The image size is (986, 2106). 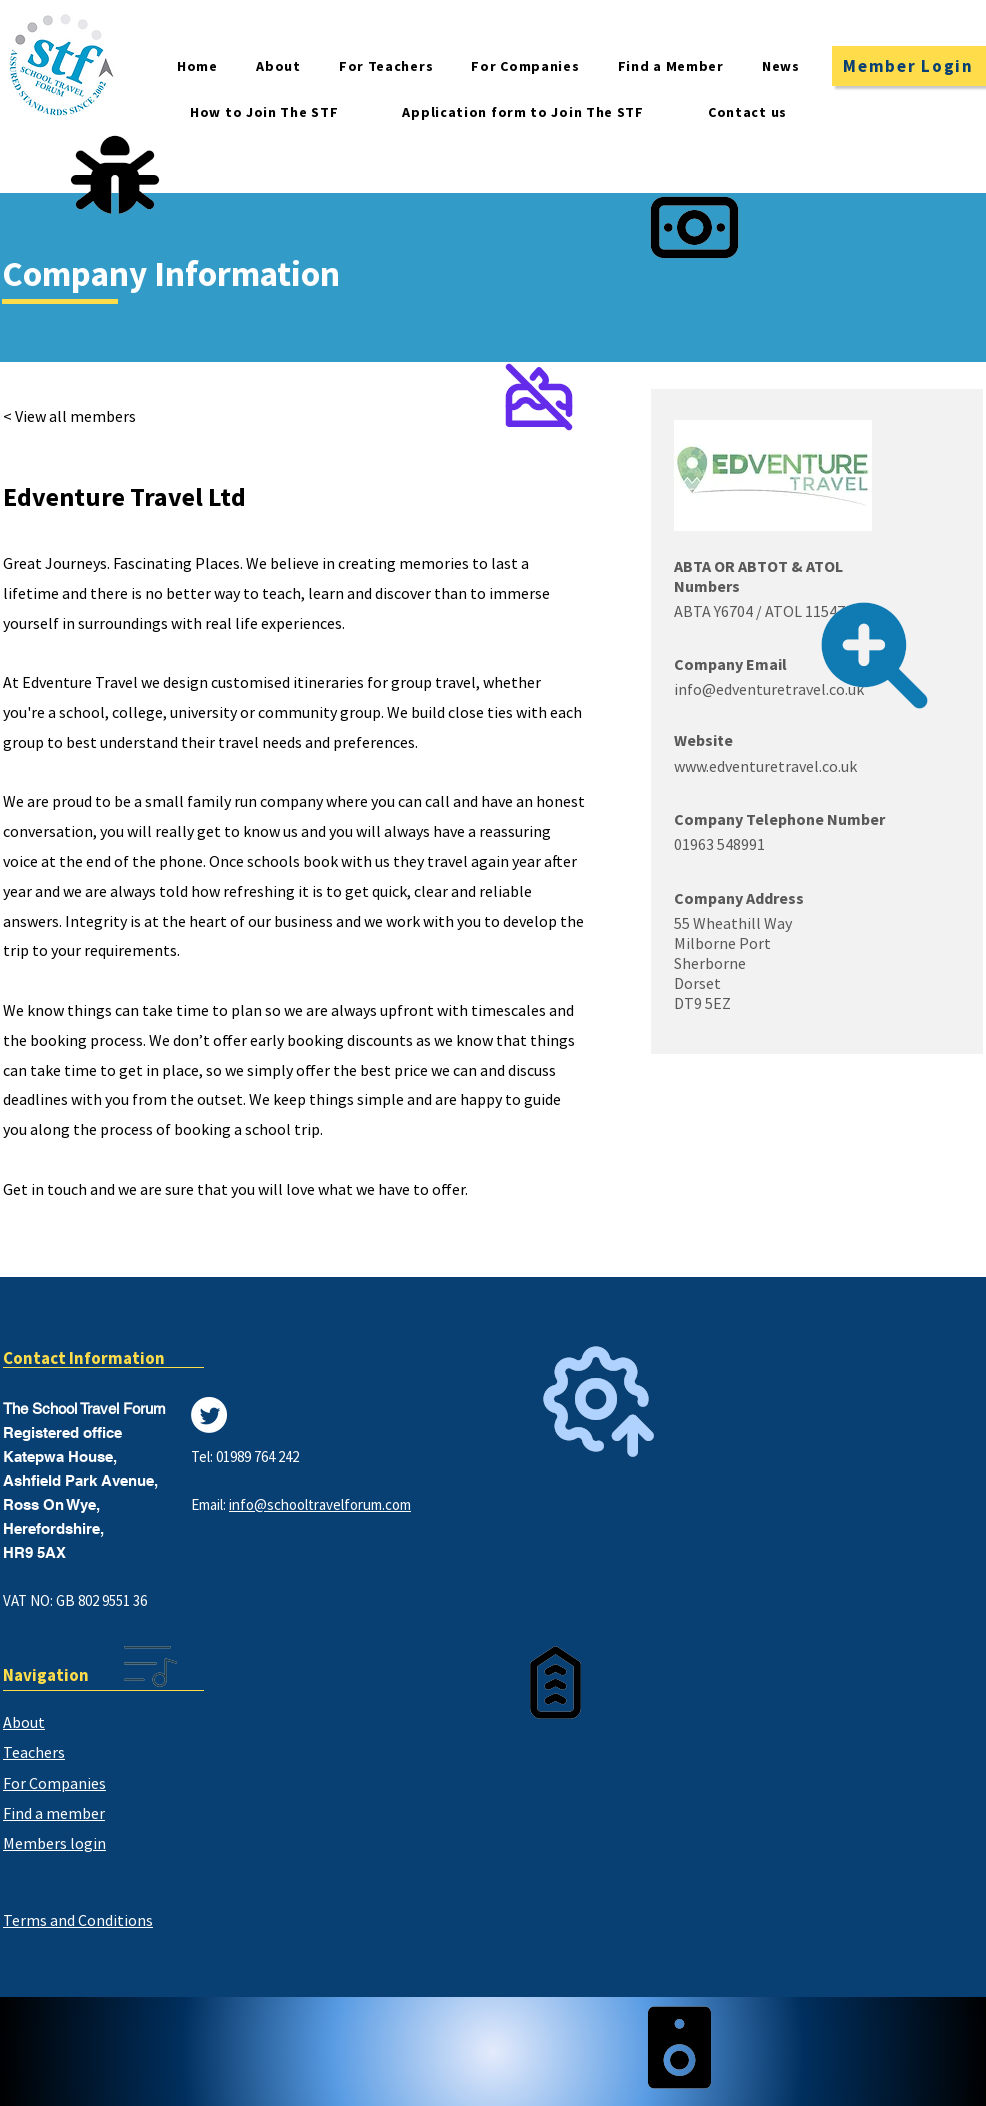 What do you see at coordinates (115, 175) in the screenshot?
I see `report a bug or issue` at bounding box center [115, 175].